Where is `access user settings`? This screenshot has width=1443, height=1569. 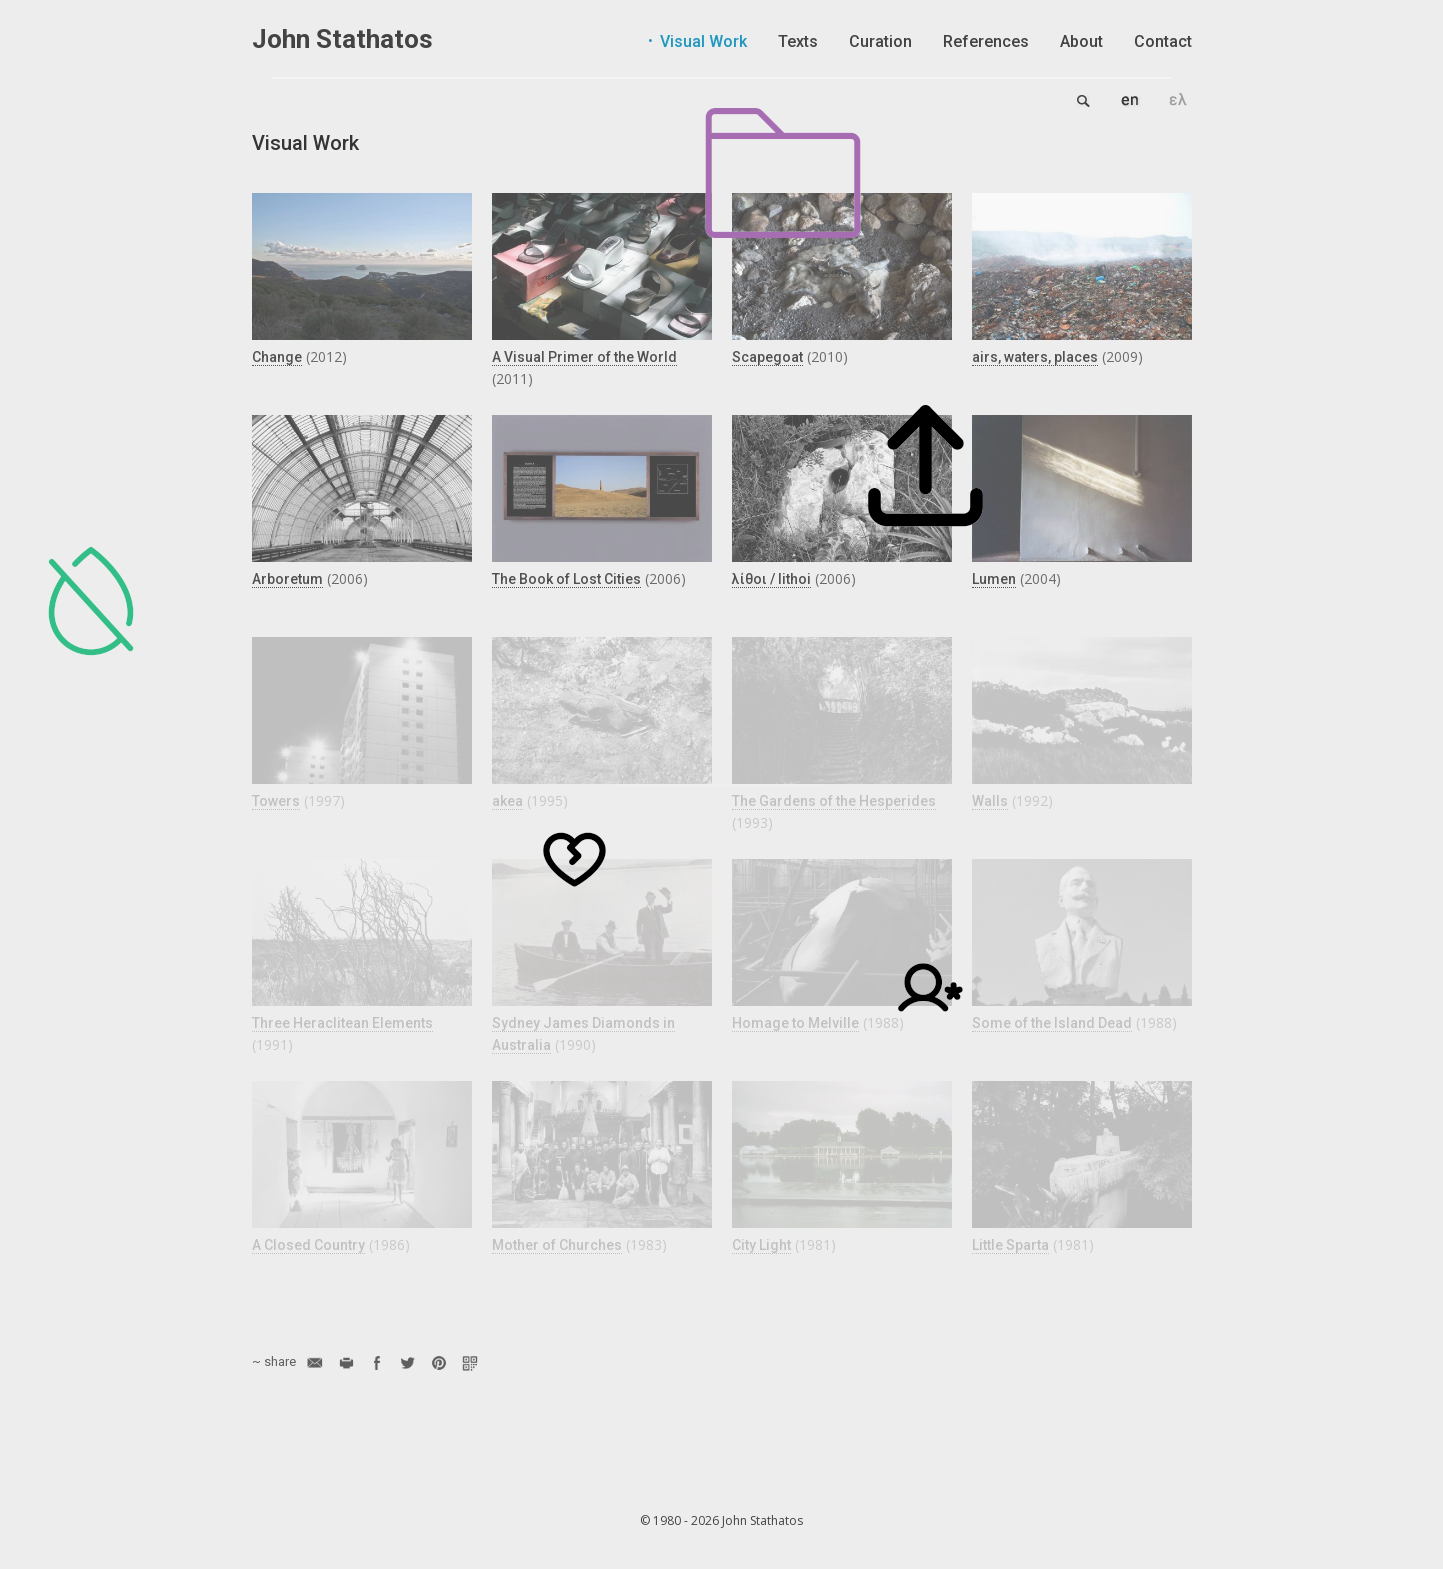 access user settings is located at coordinates (929, 989).